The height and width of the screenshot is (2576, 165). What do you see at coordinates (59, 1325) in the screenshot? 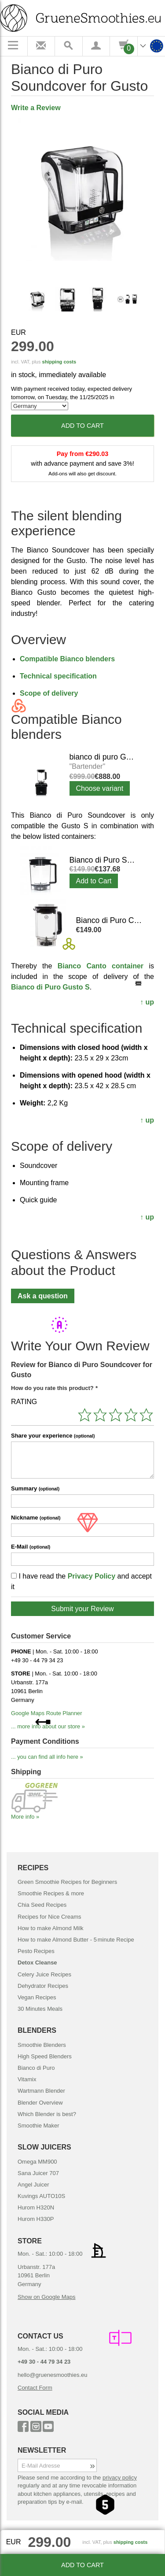
I see `indicates a draft or pending item labeled "A"` at bounding box center [59, 1325].